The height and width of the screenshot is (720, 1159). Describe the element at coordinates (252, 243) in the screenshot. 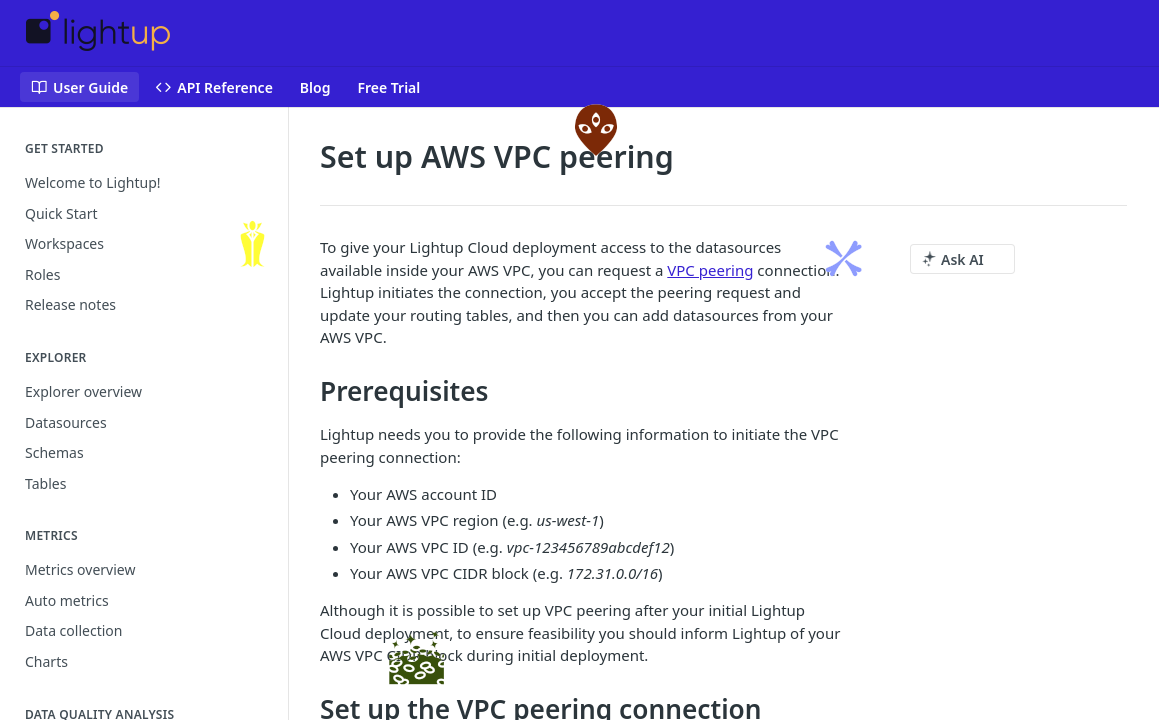

I see `select vampire character or costume` at that location.